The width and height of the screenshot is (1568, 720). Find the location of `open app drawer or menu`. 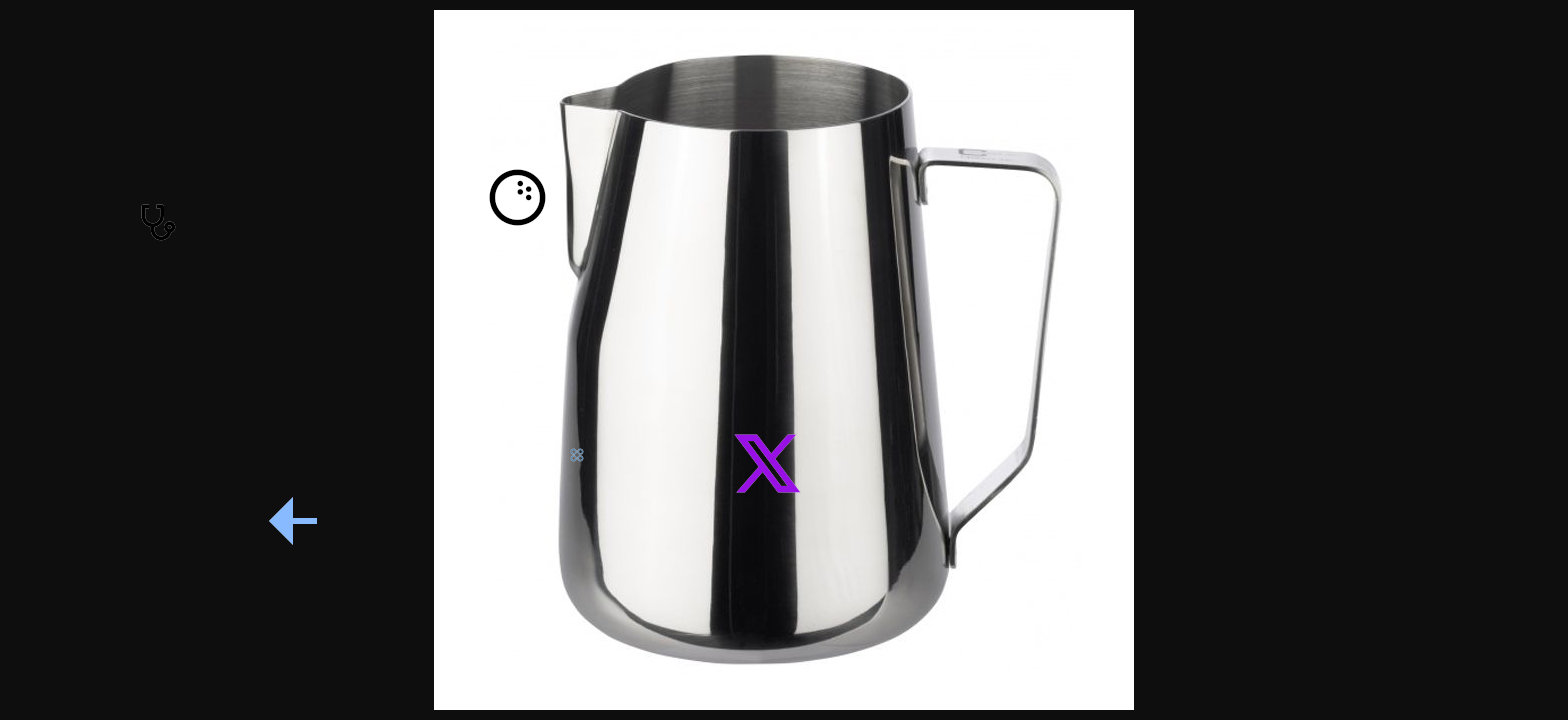

open app drawer or menu is located at coordinates (577, 455).